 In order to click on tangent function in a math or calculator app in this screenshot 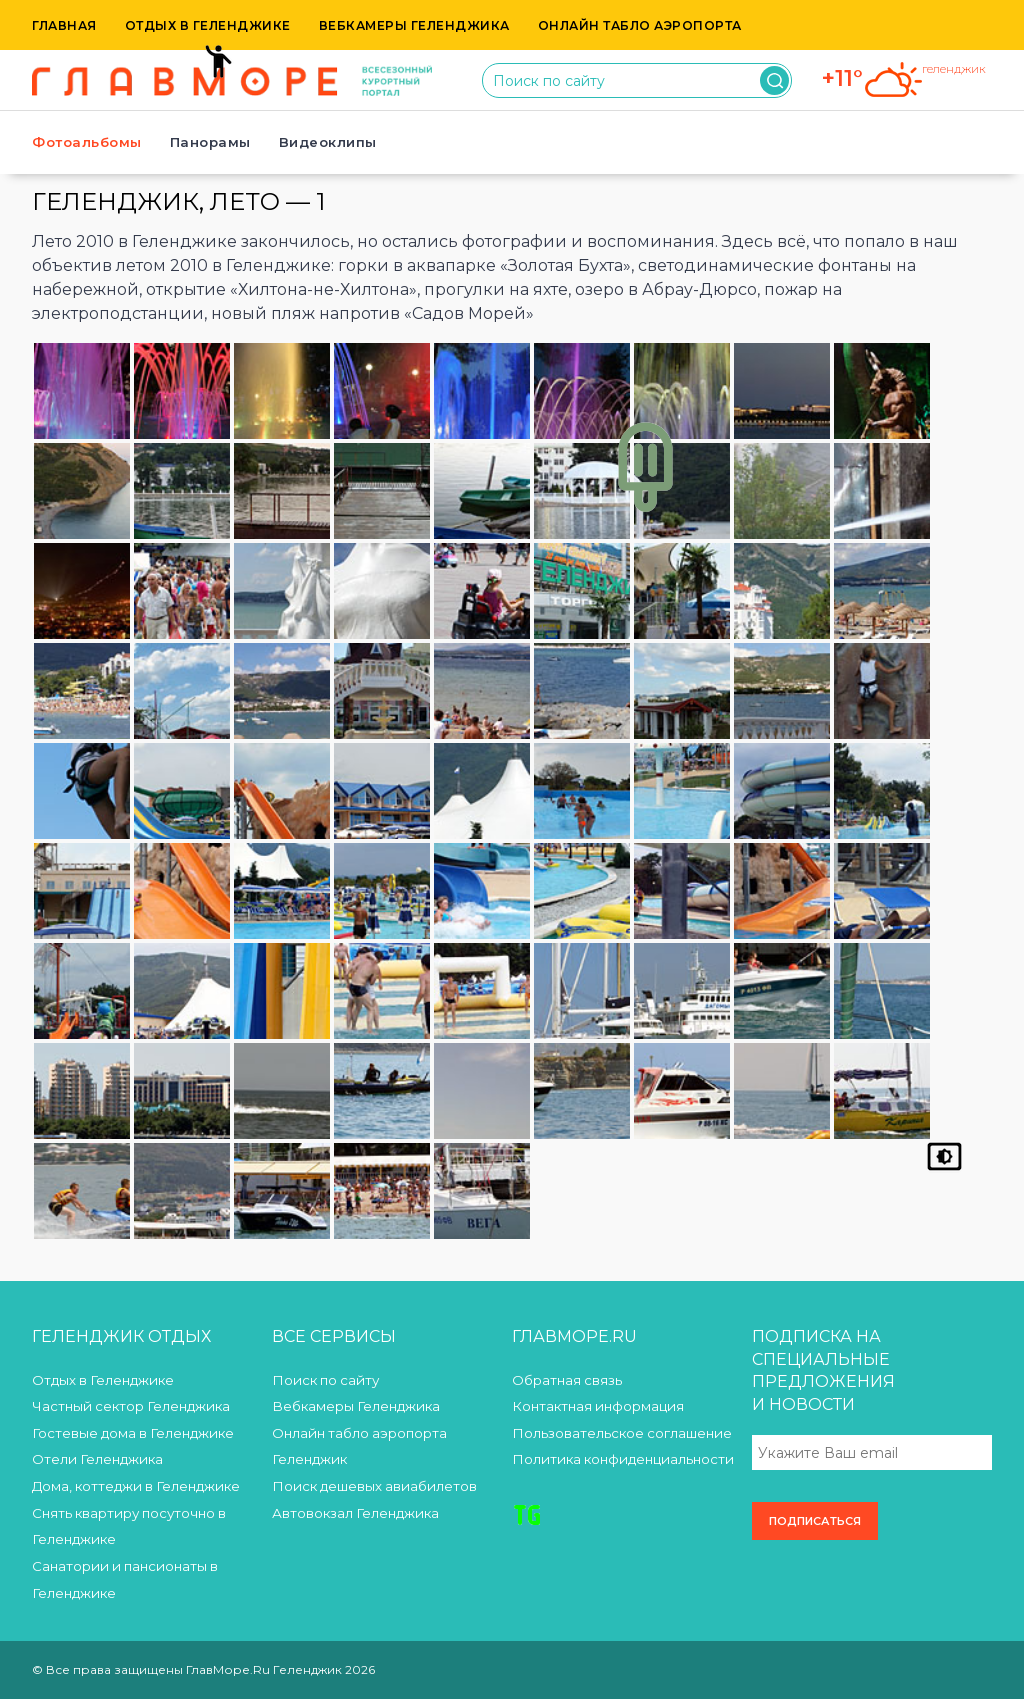, I will do `click(526, 1515)`.